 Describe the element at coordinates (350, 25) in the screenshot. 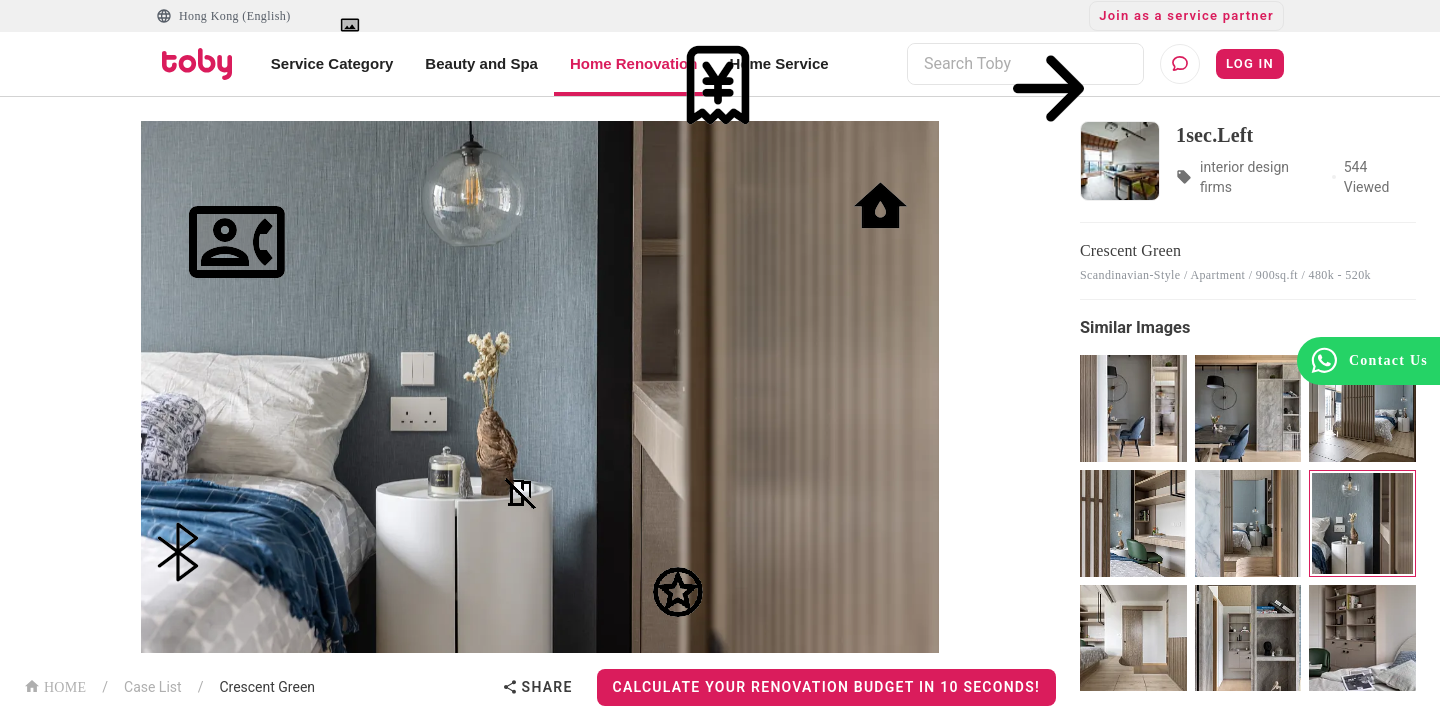

I see `view panorama or landscape photos` at that location.